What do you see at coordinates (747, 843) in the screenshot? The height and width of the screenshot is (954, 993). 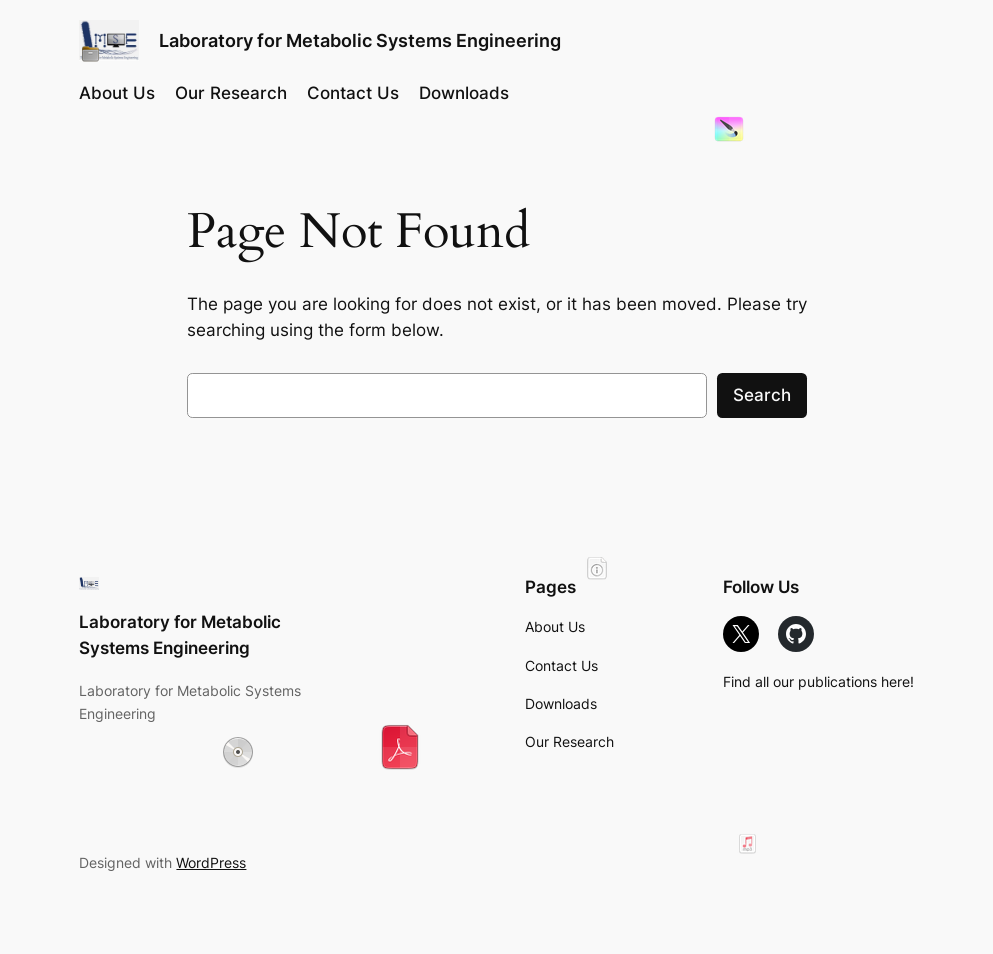 I see `an mp3 audio file` at bounding box center [747, 843].